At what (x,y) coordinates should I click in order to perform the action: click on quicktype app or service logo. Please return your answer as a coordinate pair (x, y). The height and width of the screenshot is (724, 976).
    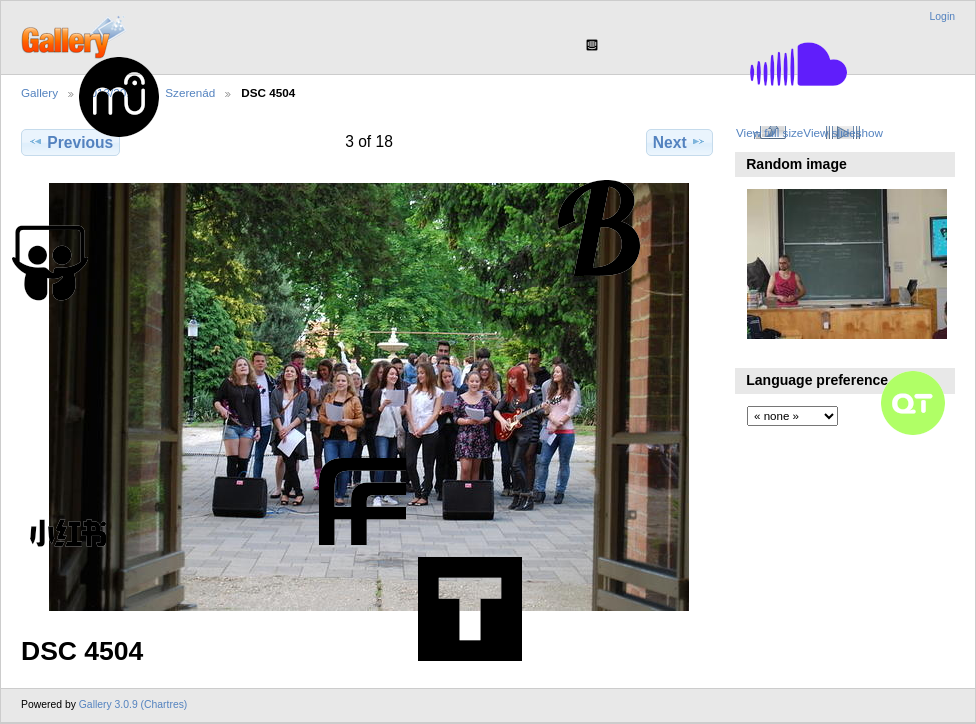
    Looking at the image, I should click on (913, 403).